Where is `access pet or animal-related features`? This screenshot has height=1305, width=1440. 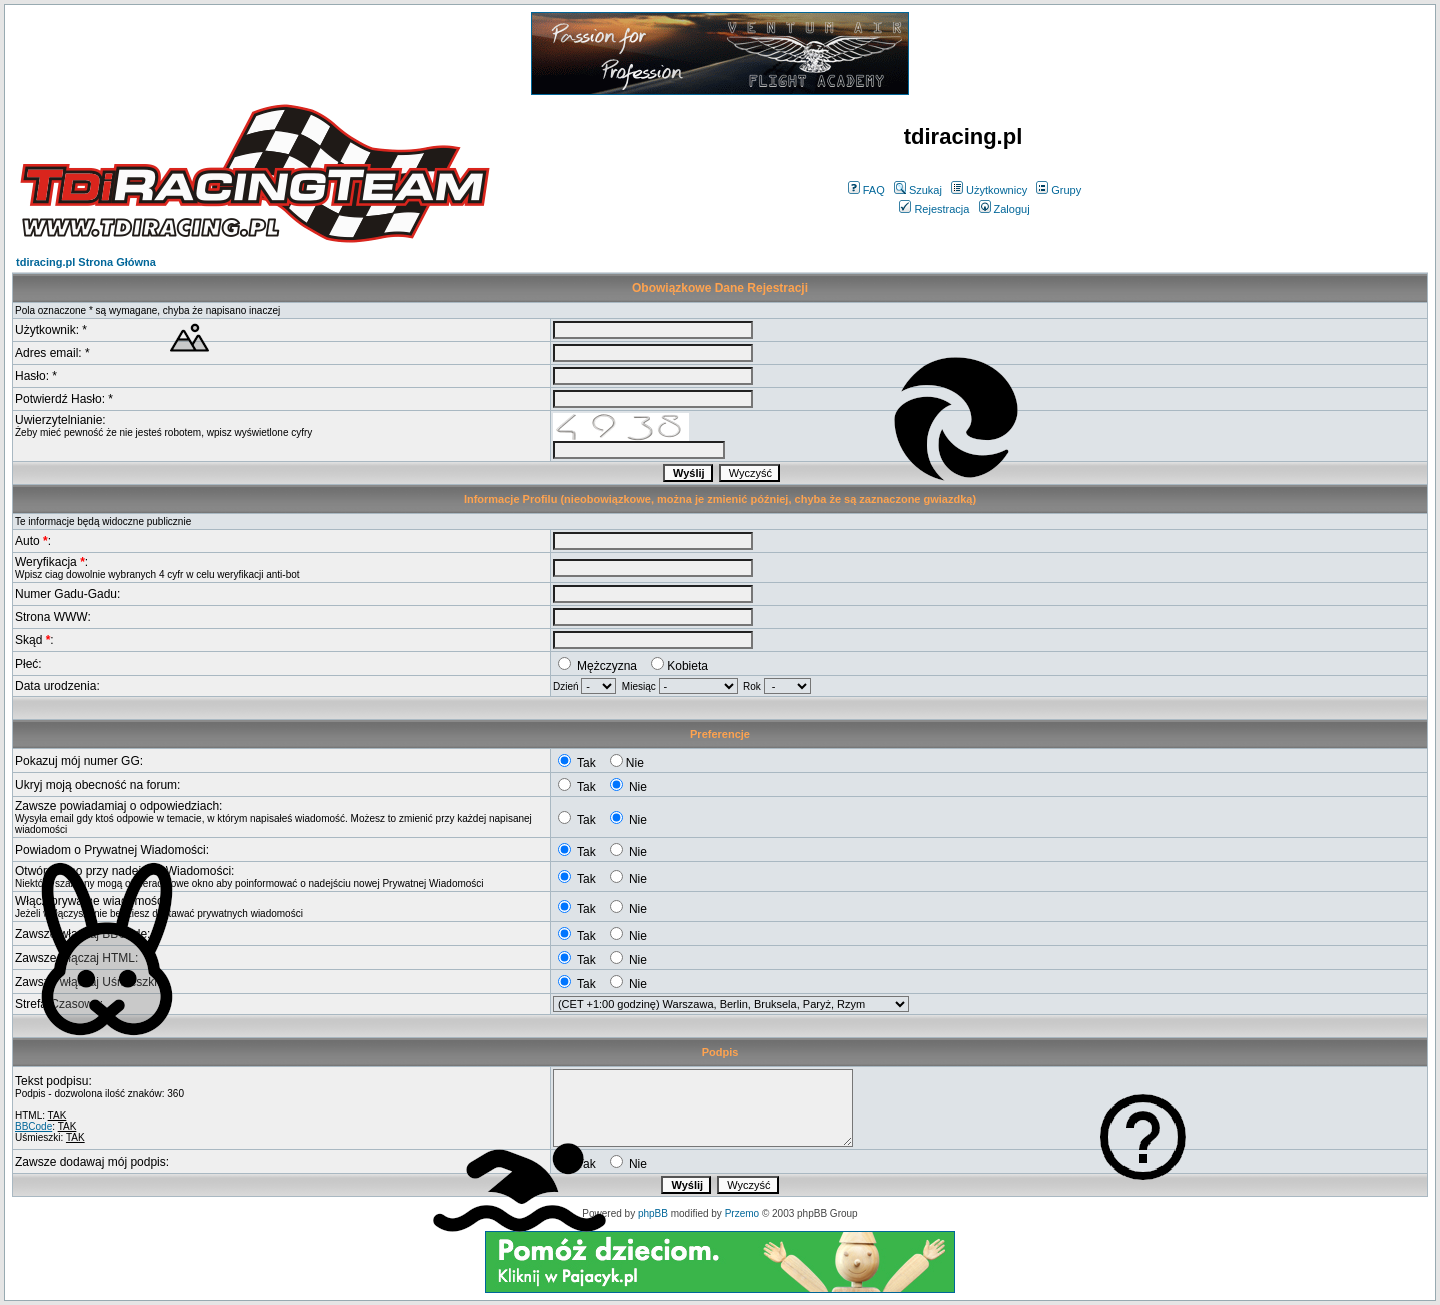 access pet or animal-related features is located at coordinates (107, 952).